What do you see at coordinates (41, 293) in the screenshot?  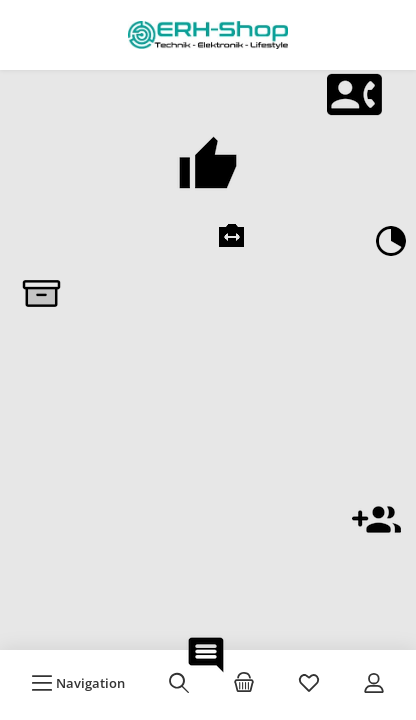 I see `archive selected items` at bounding box center [41, 293].